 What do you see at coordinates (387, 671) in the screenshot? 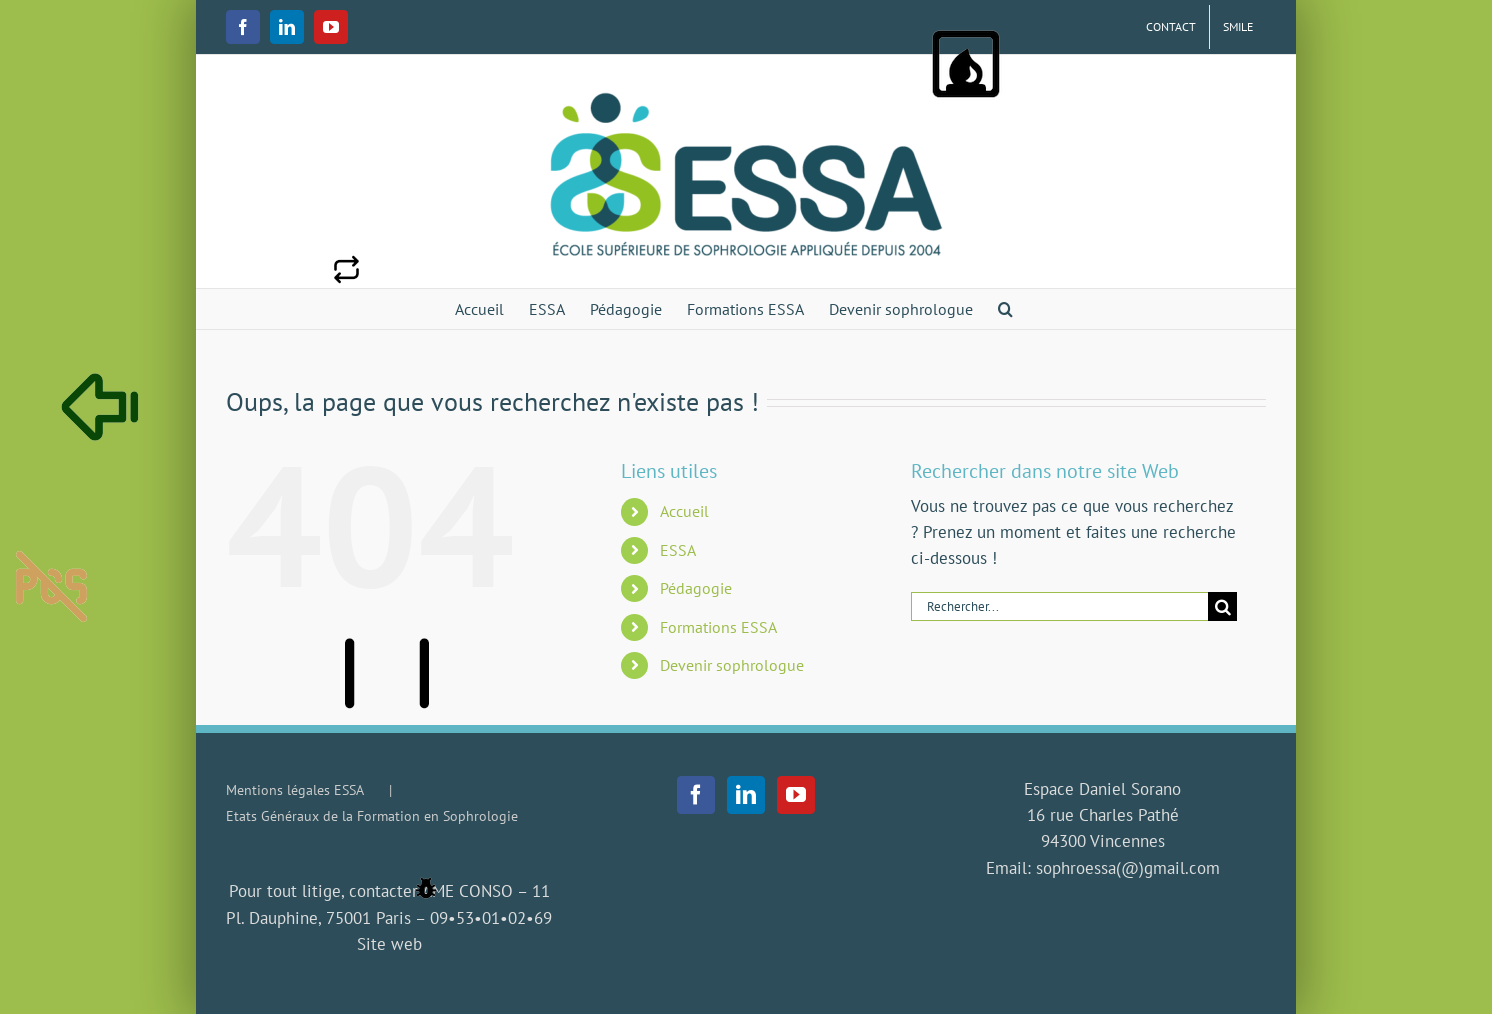
I see `indicates a lane or column divider` at bounding box center [387, 671].